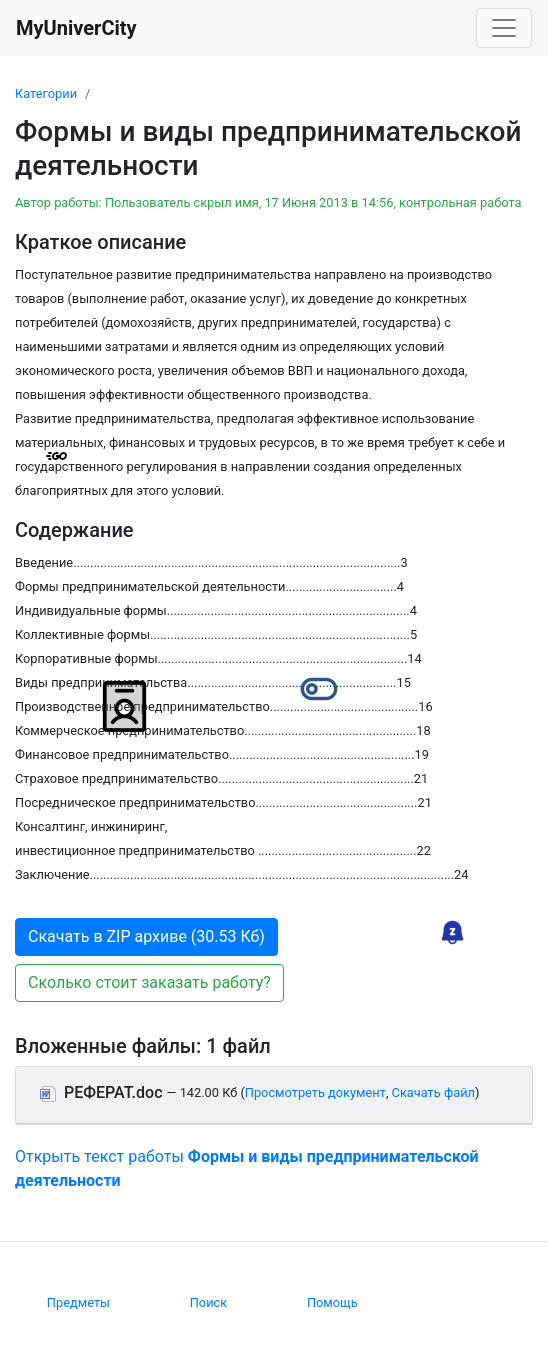 The height and width of the screenshot is (1362, 548). Describe the element at coordinates (319, 689) in the screenshot. I see `toggle switch in off position` at that location.